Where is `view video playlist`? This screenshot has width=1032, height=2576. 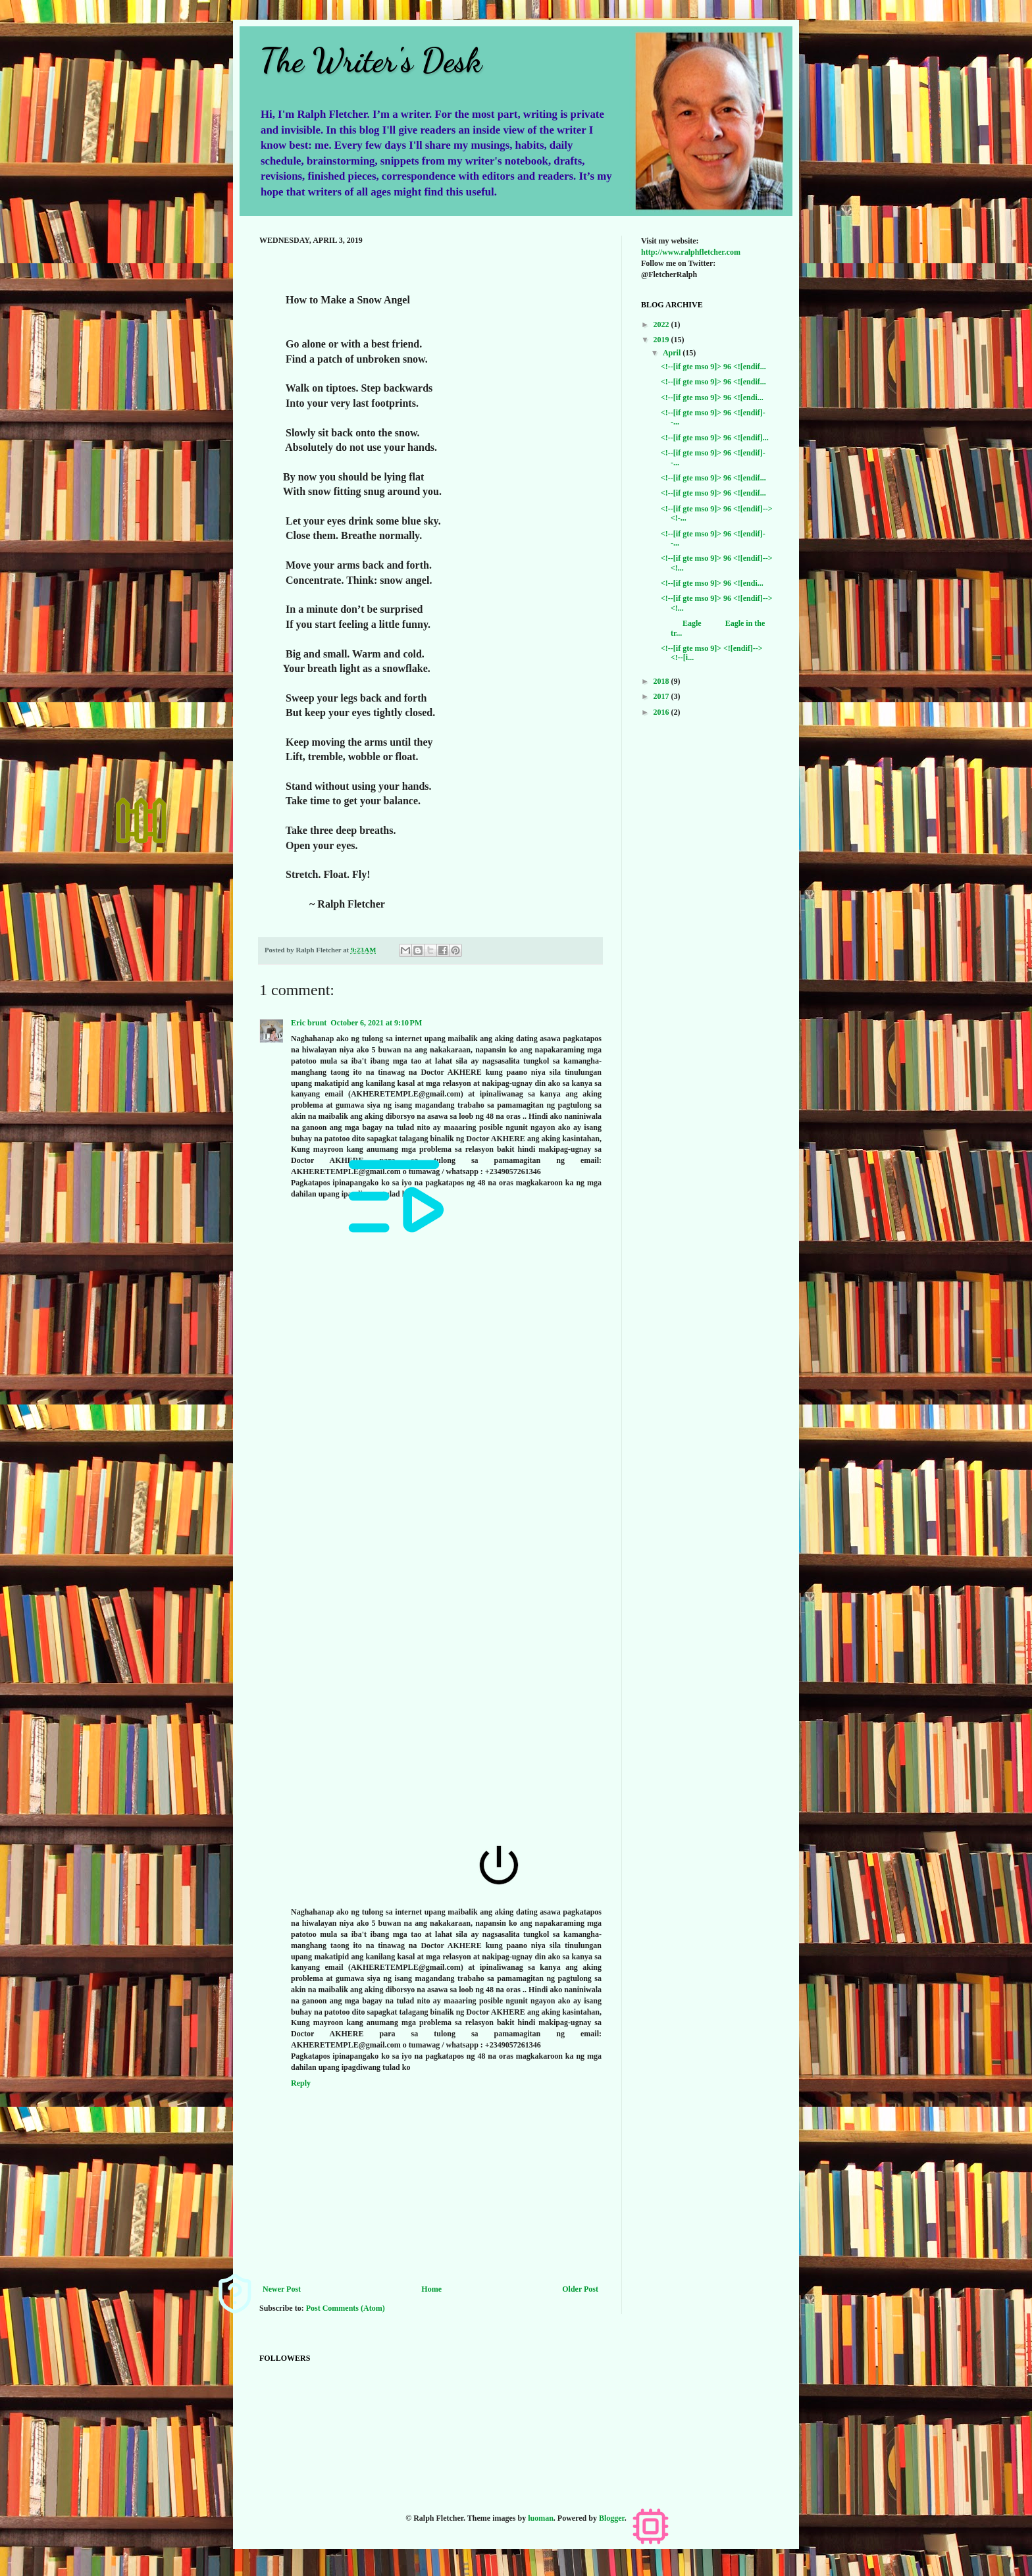
view video playlist is located at coordinates (394, 1196).